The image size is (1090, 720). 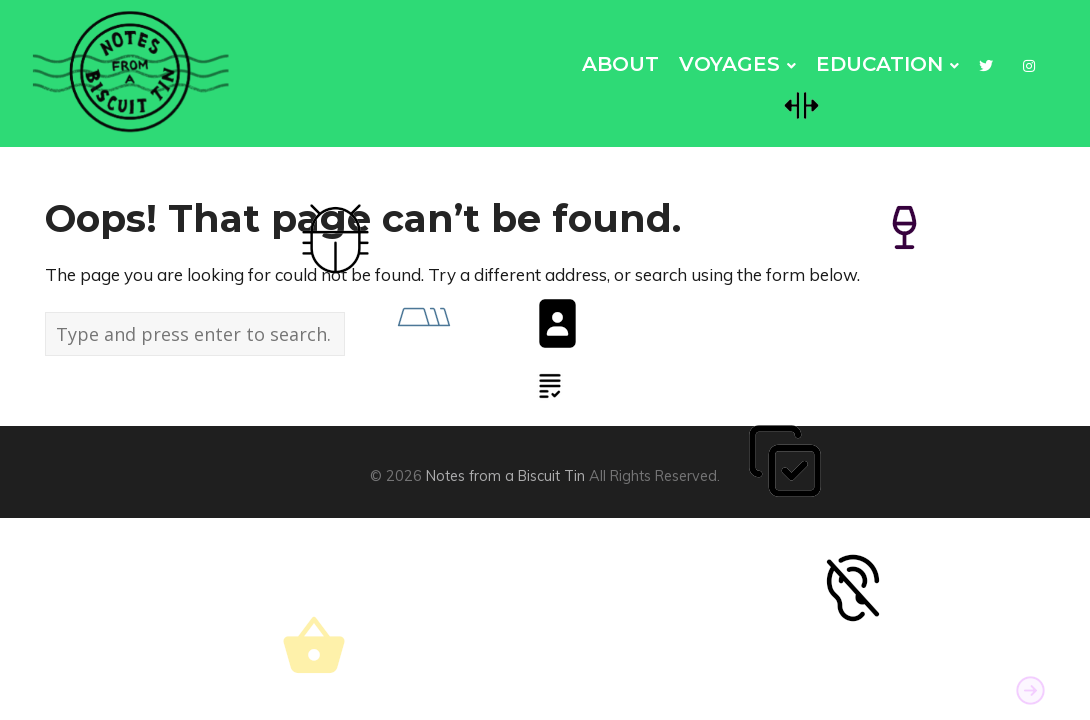 What do you see at coordinates (801, 105) in the screenshot?
I see `split view horizontally` at bounding box center [801, 105].